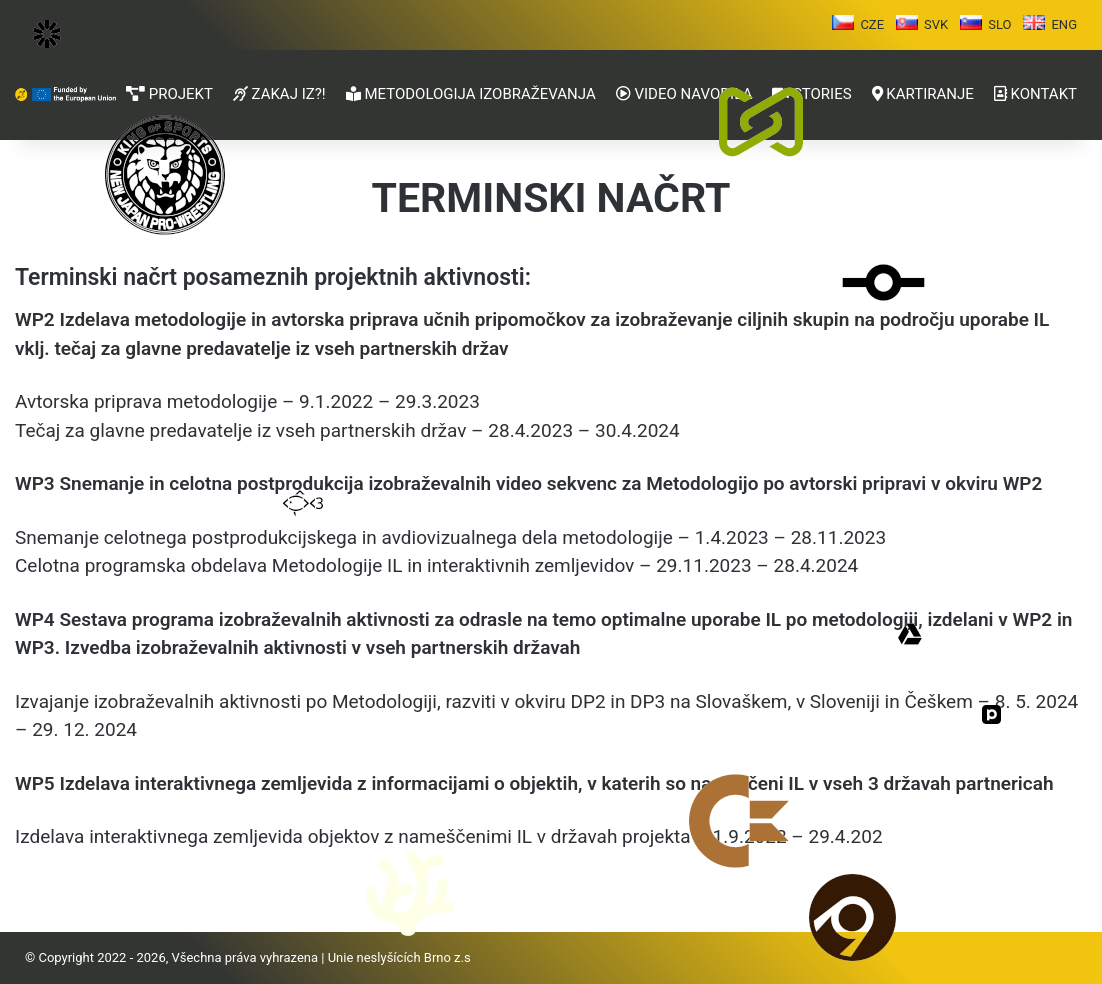  What do you see at coordinates (910, 634) in the screenshot?
I see `open Google Drive` at bounding box center [910, 634].